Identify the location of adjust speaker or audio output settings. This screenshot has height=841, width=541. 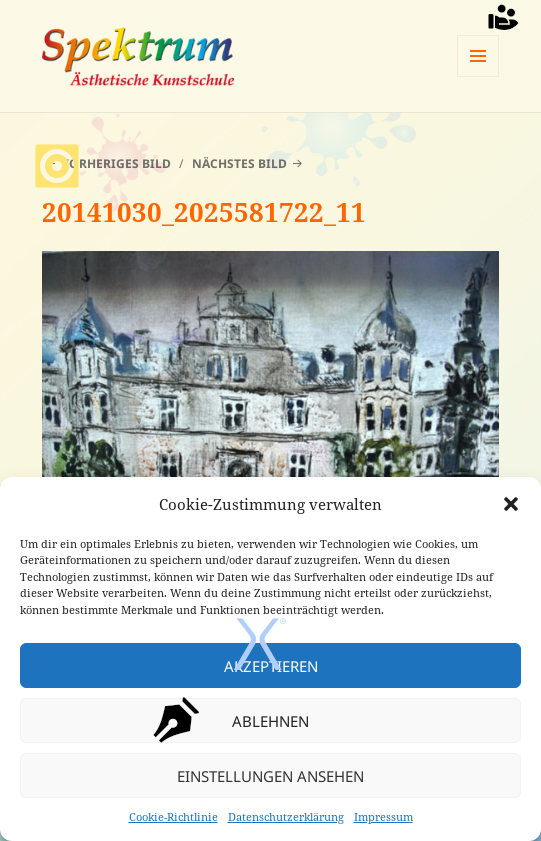
(57, 166).